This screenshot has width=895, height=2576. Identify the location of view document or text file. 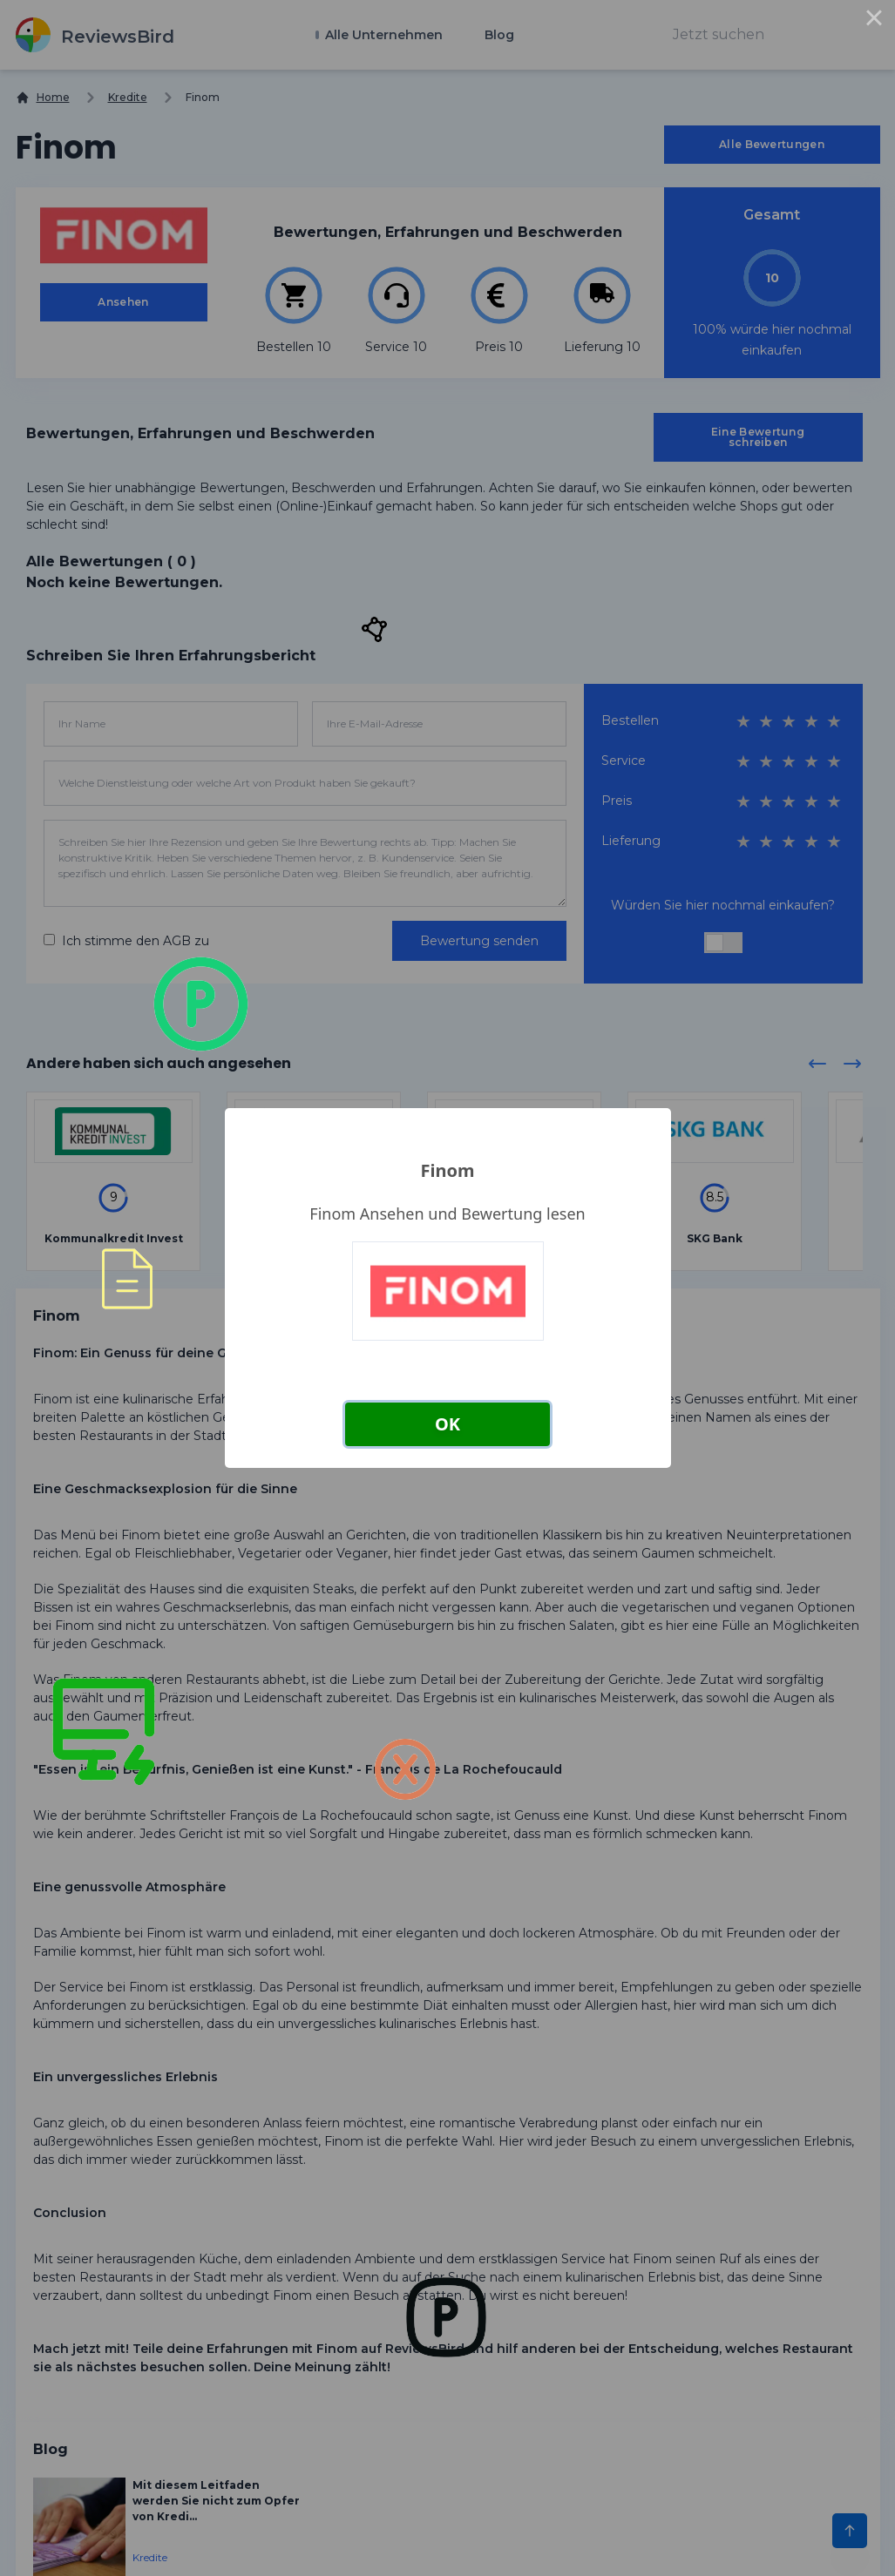
(127, 1279).